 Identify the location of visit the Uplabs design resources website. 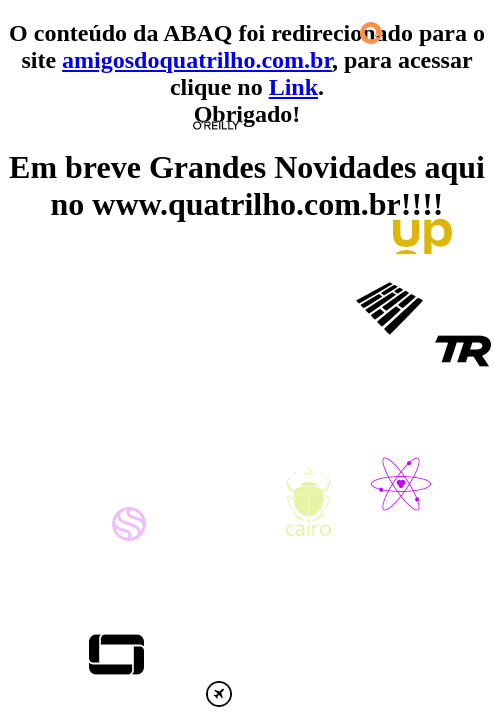
(422, 236).